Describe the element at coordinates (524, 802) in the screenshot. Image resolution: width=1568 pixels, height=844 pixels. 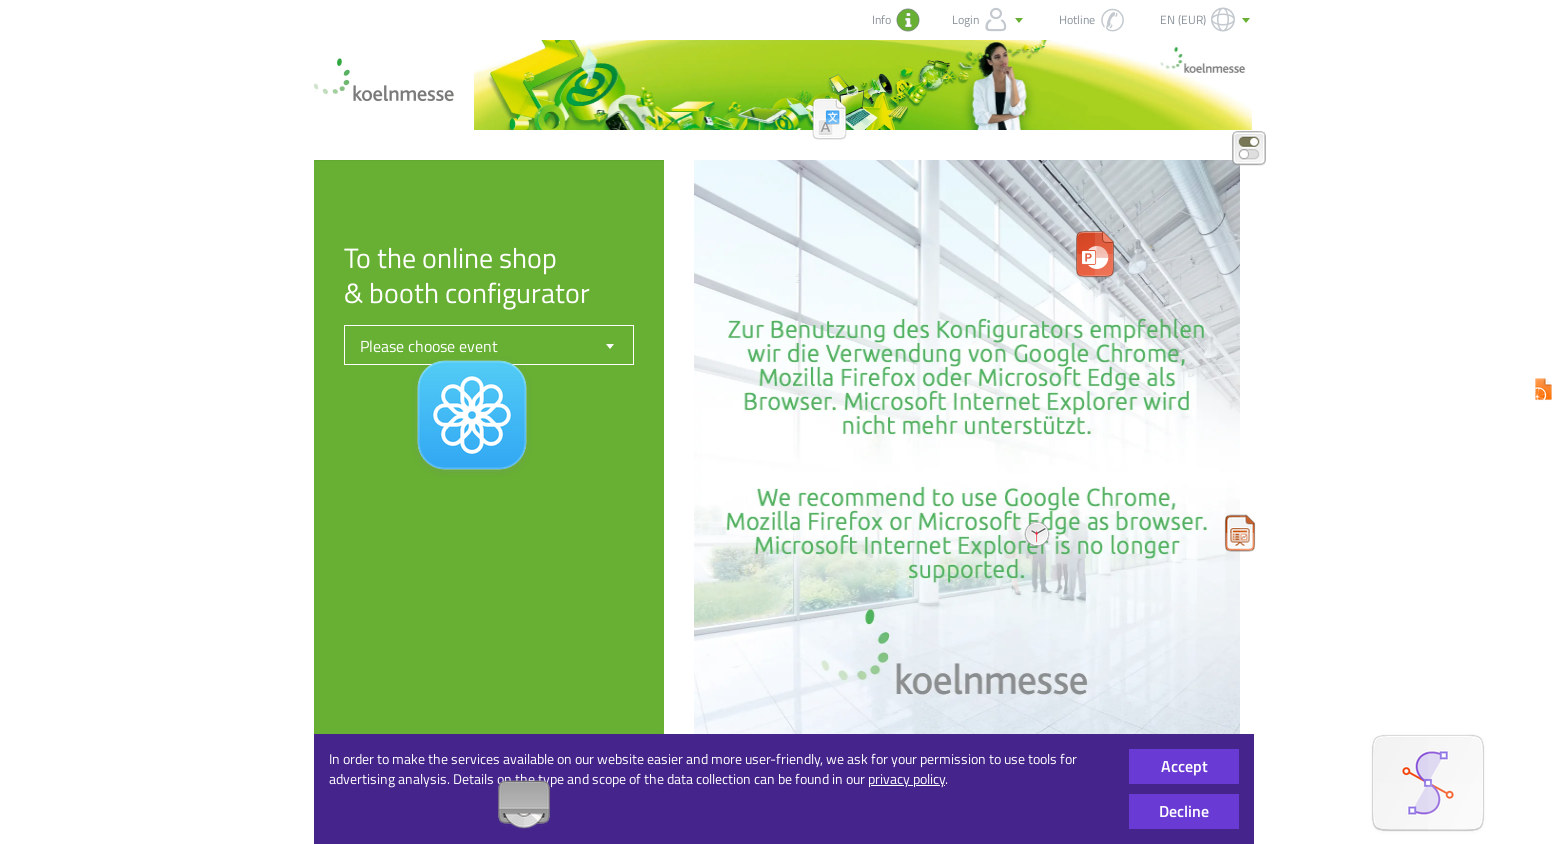
I see `access optical disc drive` at that location.